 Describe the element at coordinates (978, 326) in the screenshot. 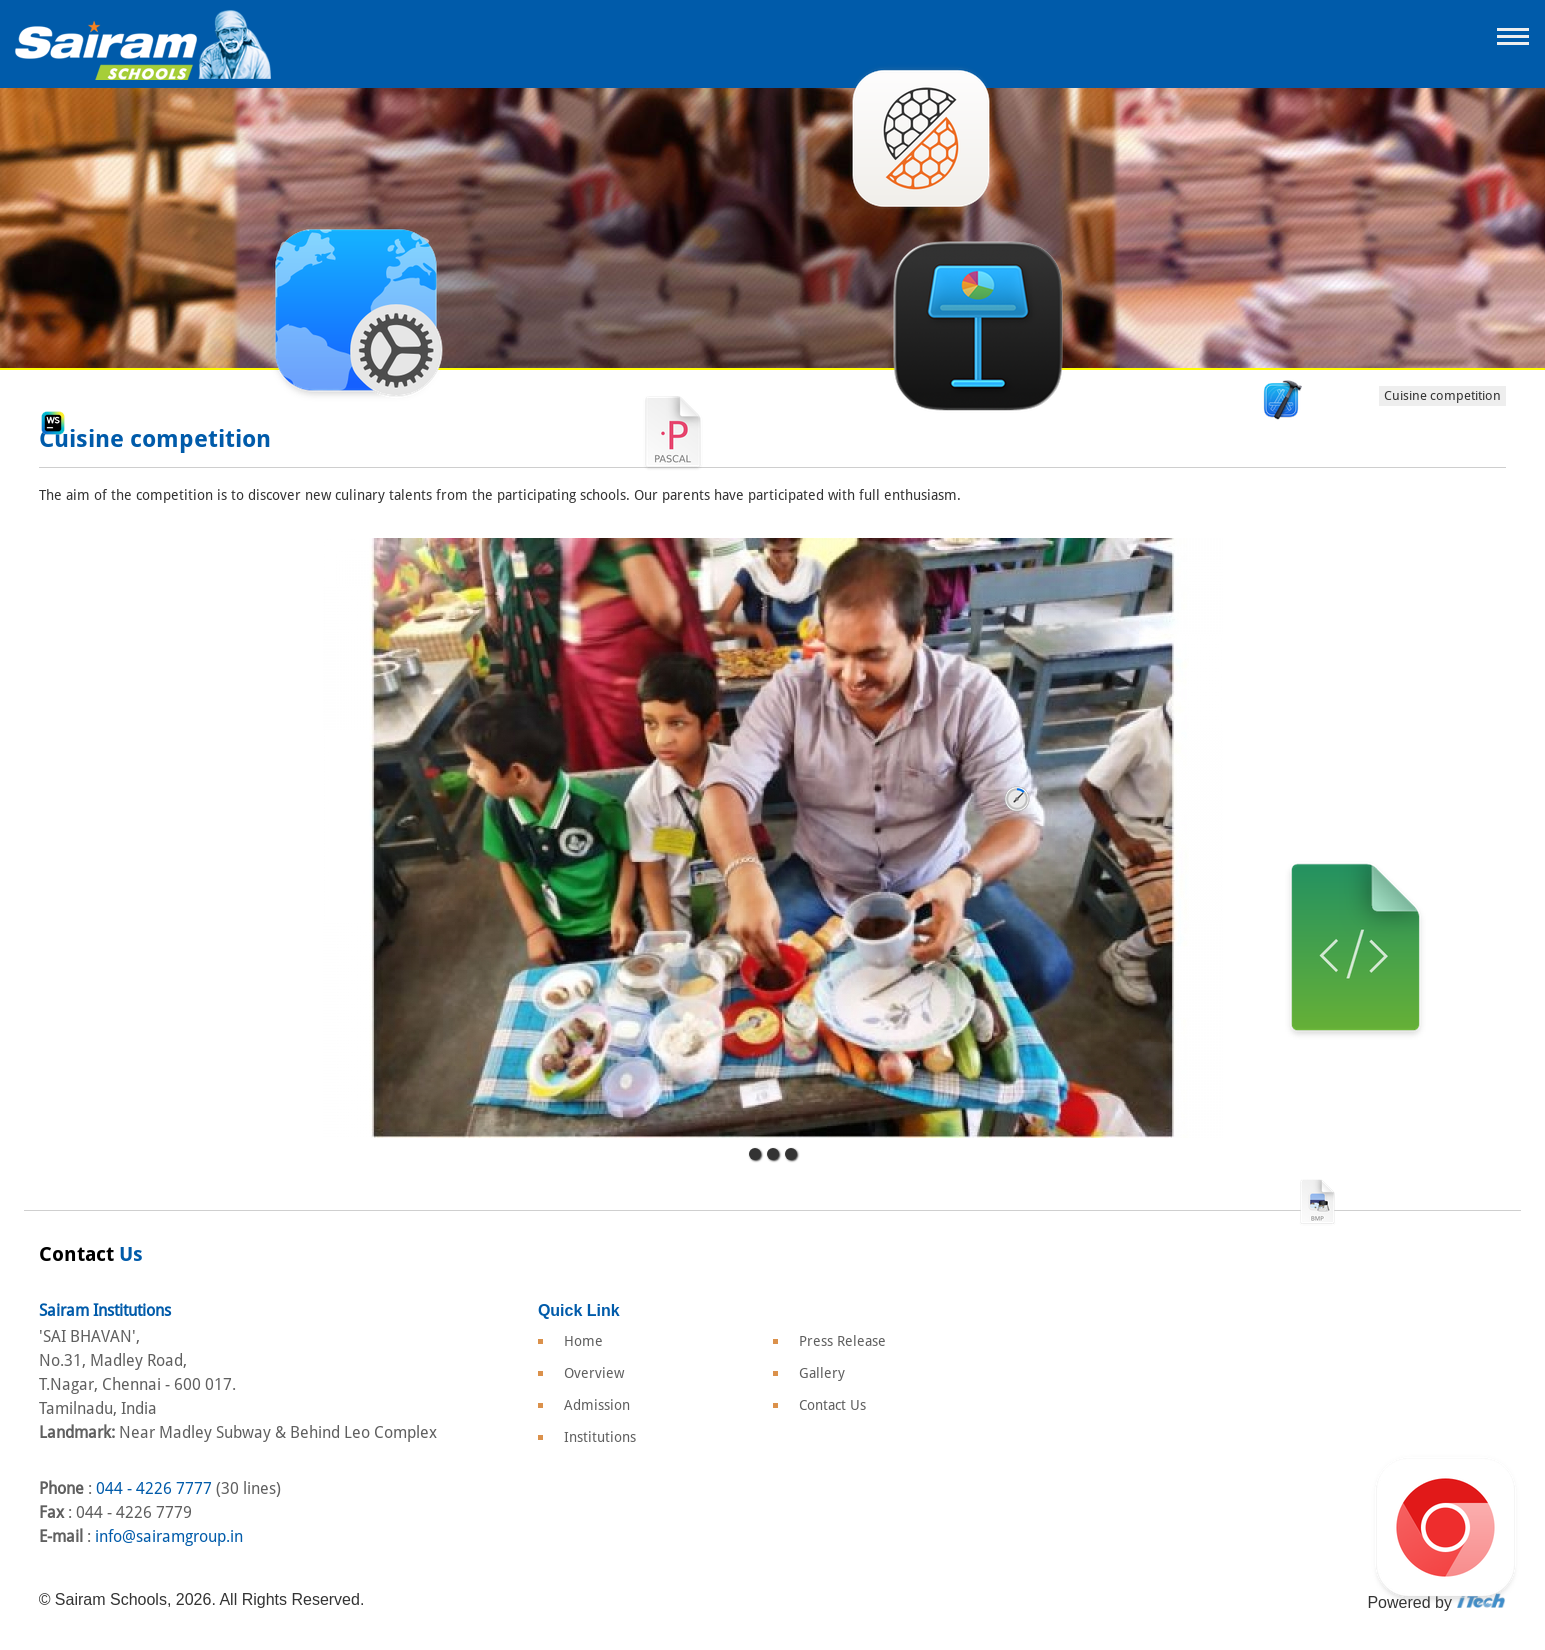

I see `open keynote to create or edit presentations` at that location.